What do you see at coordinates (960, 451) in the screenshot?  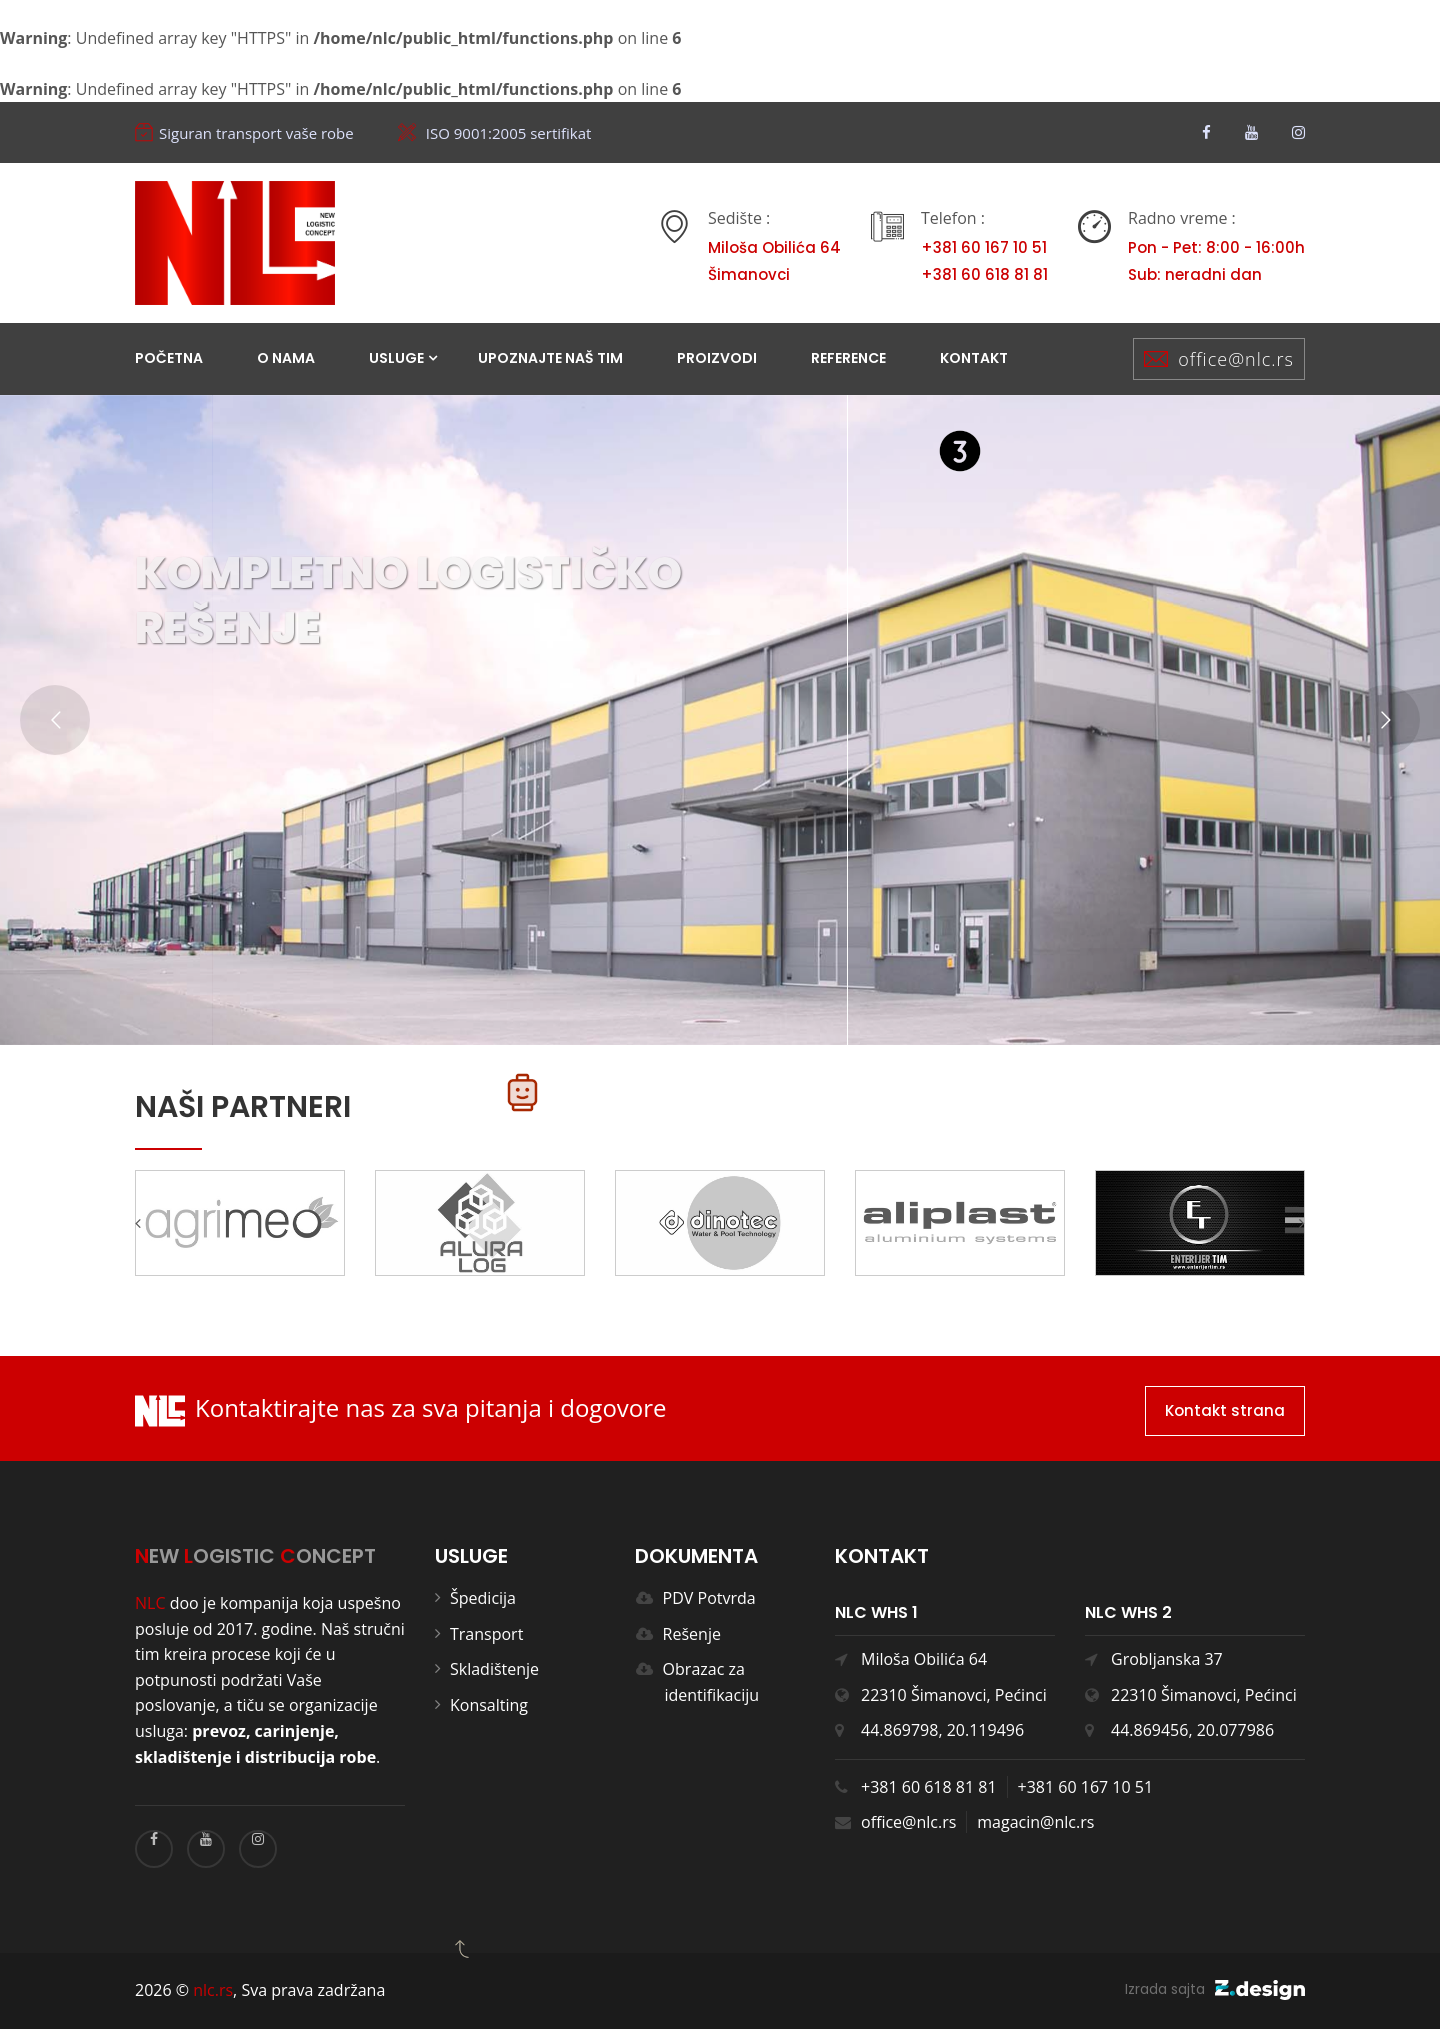 I see `indicates step three in a multi-step process` at bounding box center [960, 451].